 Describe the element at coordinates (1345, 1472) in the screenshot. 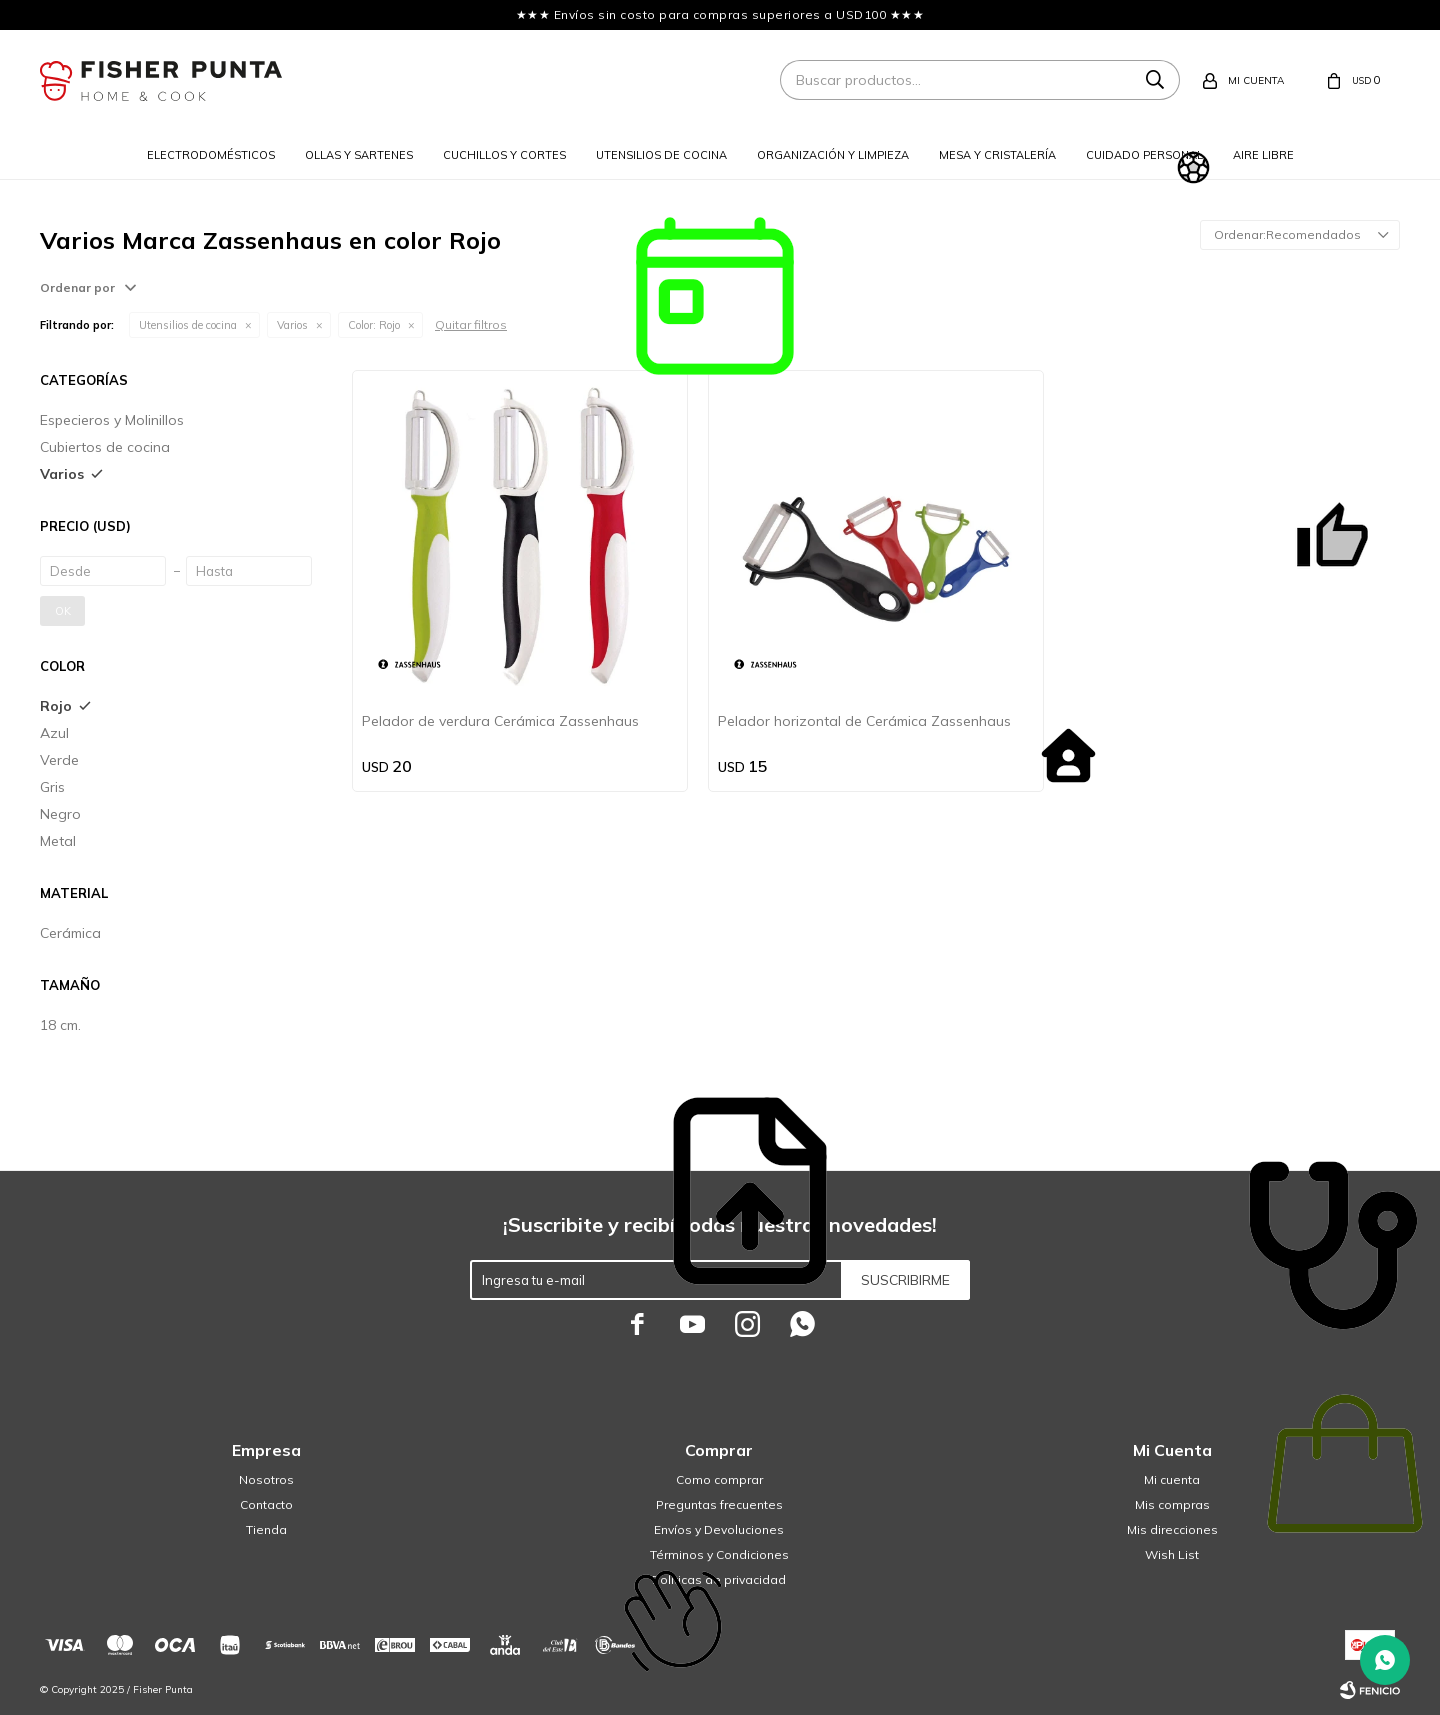

I see `access shopping bag or cart` at that location.